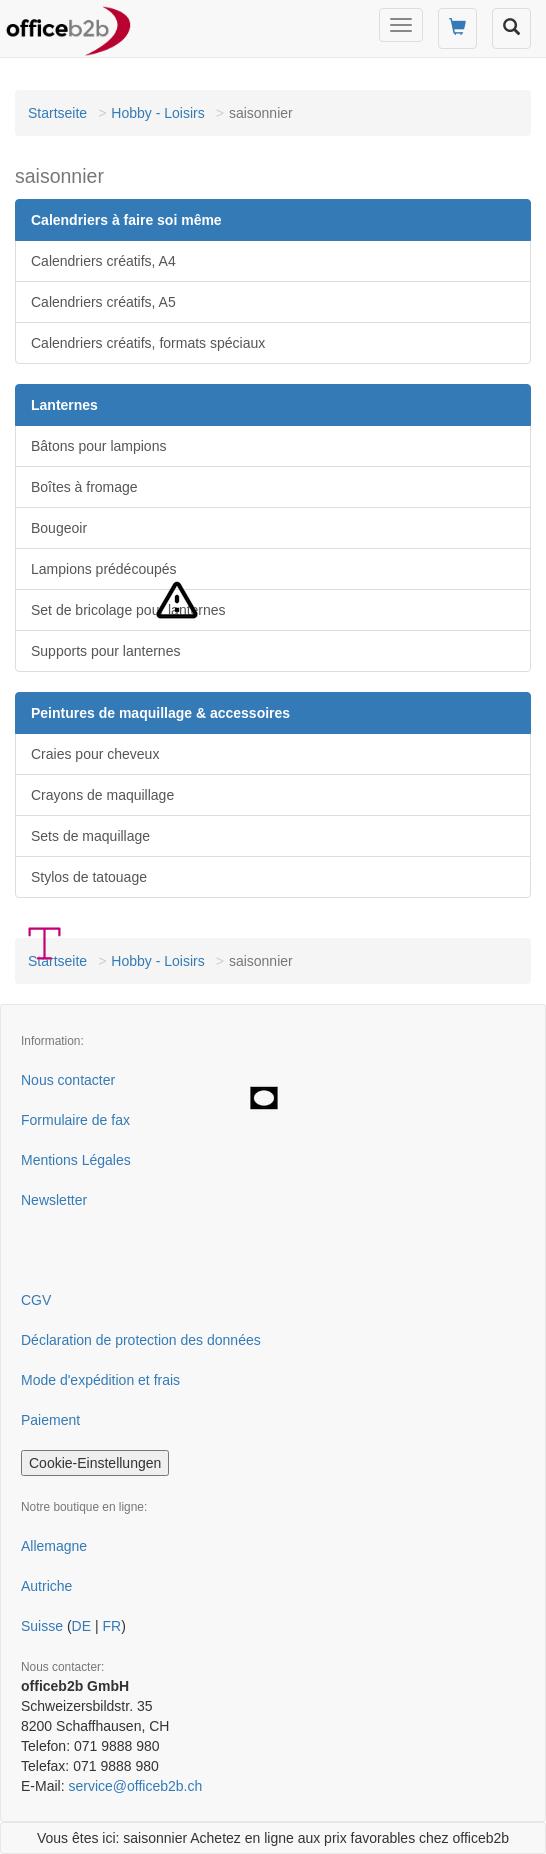 The image size is (546, 1854). Describe the element at coordinates (44, 943) in the screenshot. I see `format text or change typography settings` at that location.